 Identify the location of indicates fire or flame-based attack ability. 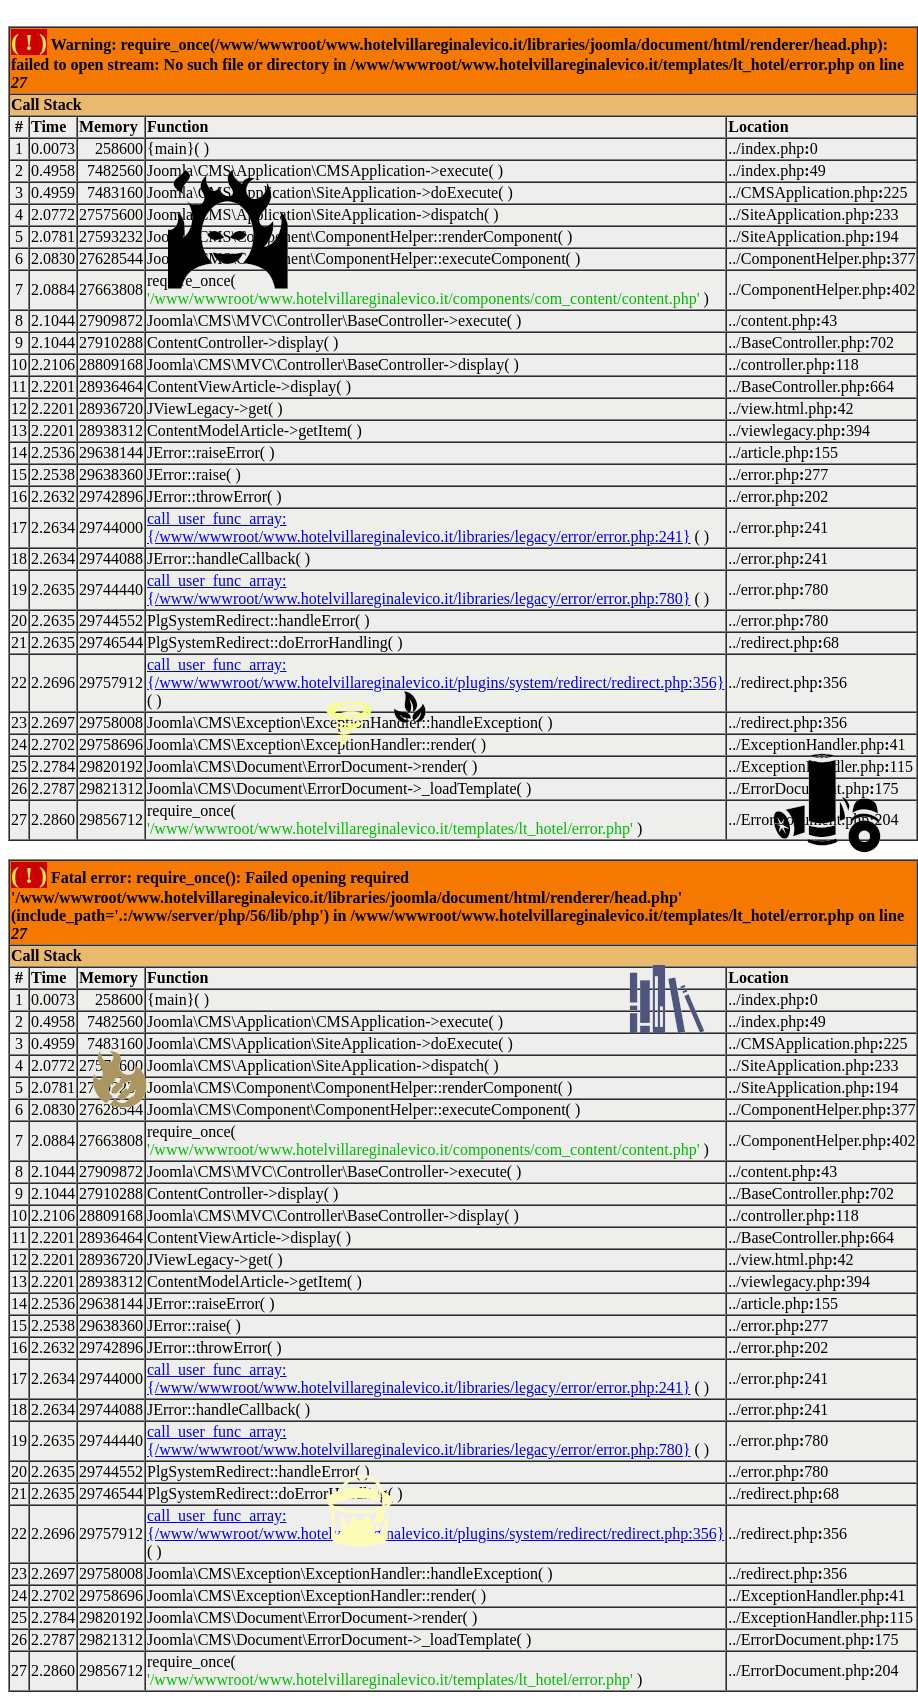
(118, 1079).